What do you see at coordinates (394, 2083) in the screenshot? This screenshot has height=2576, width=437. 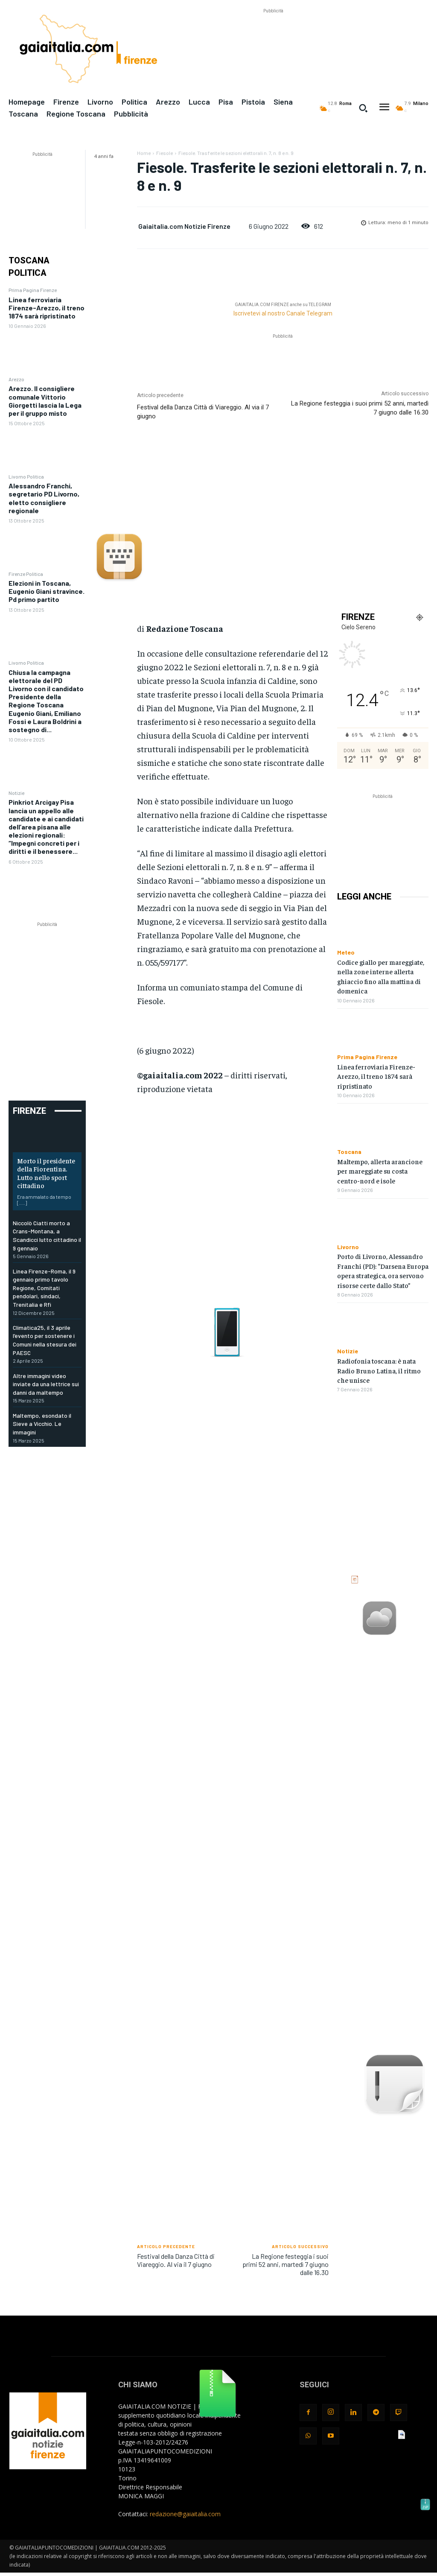 I see `configure tablet or stylus input settings` at bounding box center [394, 2083].